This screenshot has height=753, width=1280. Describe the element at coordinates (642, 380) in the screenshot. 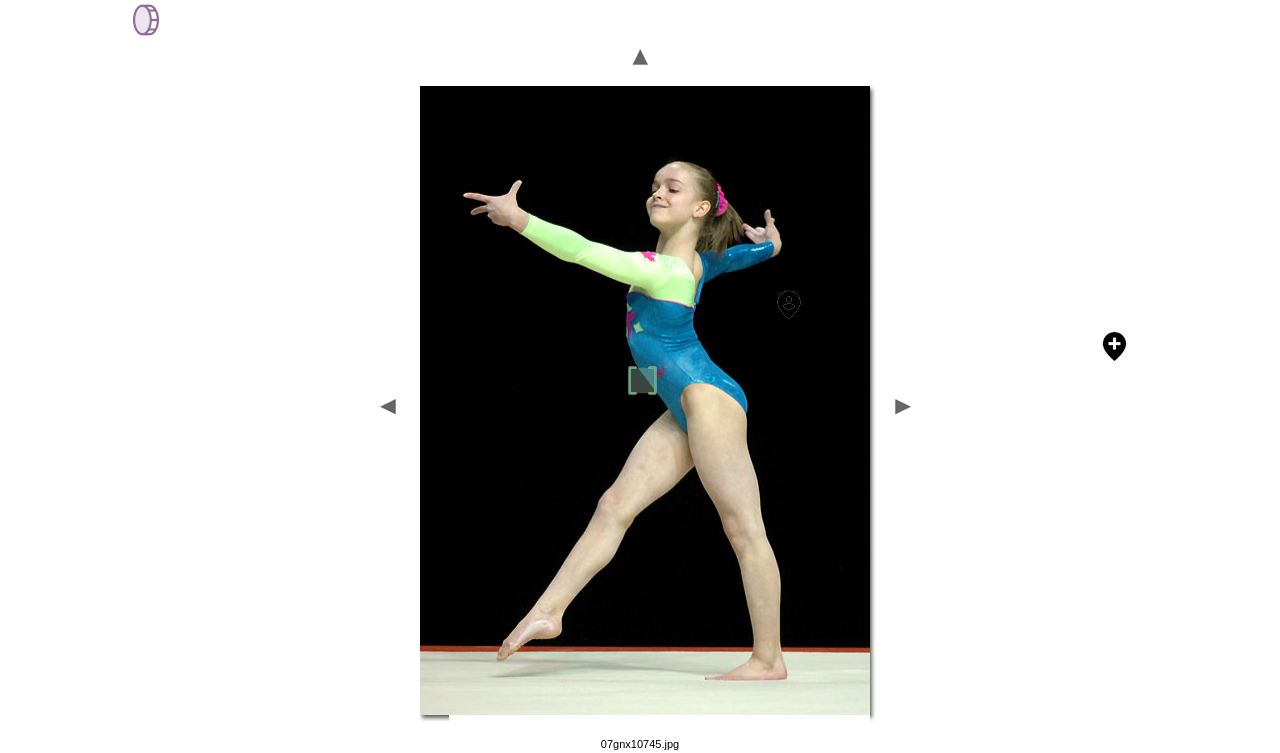

I see `view or edit code snippets` at that location.